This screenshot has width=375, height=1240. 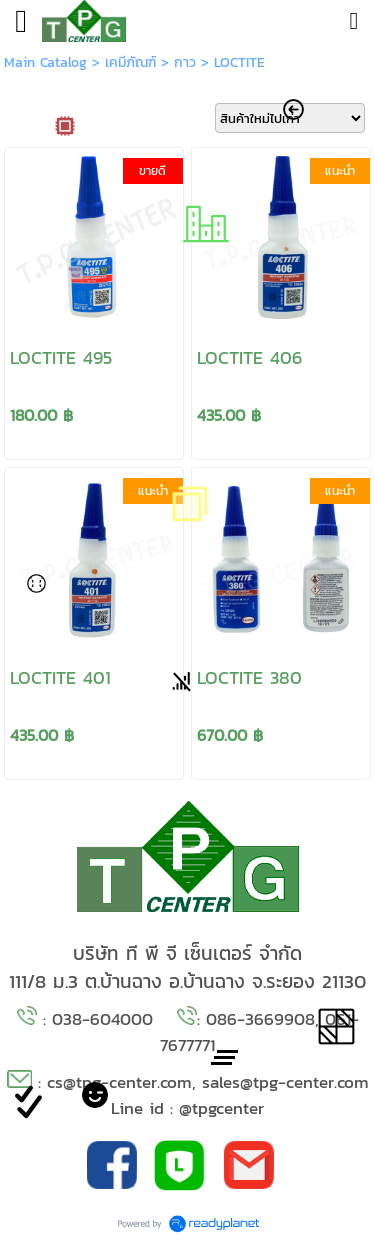 What do you see at coordinates (206, 224) in the screenshot?
I see `view city or urban locations` at bounding box center [206, 224].